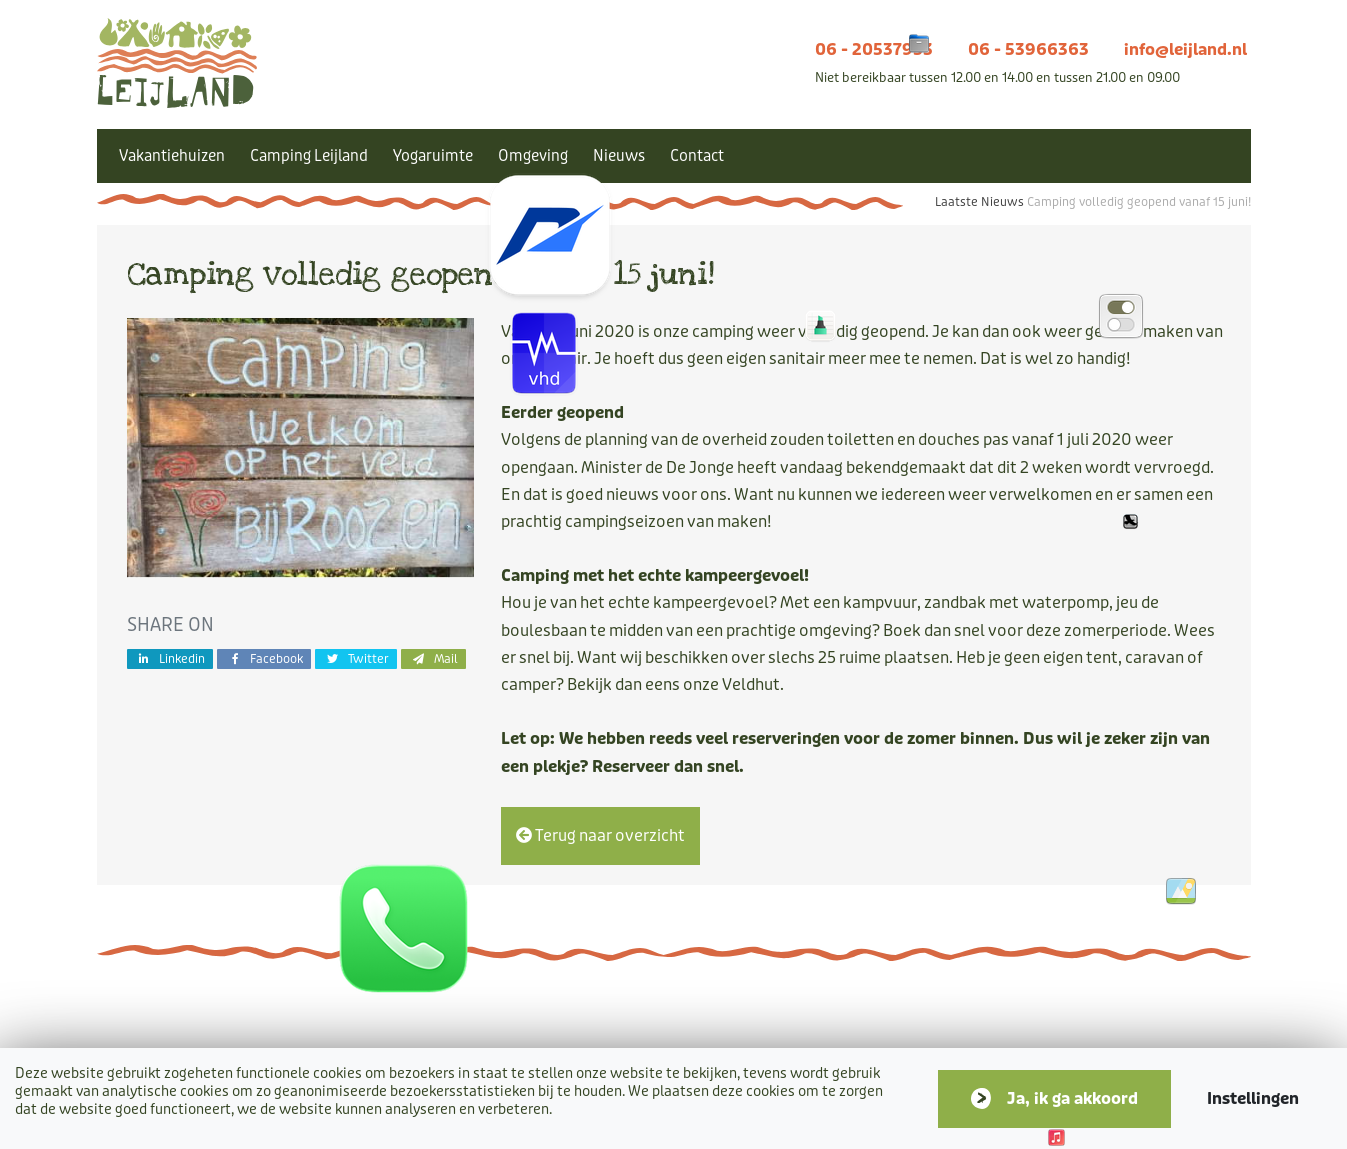 Image resolution: width=1347 pixels, height=1149 pixels. What do you see at coordinates (1056, 1137) in the screenshot?
I see `open the gnome music app` at bounding box center [1056, 1137].